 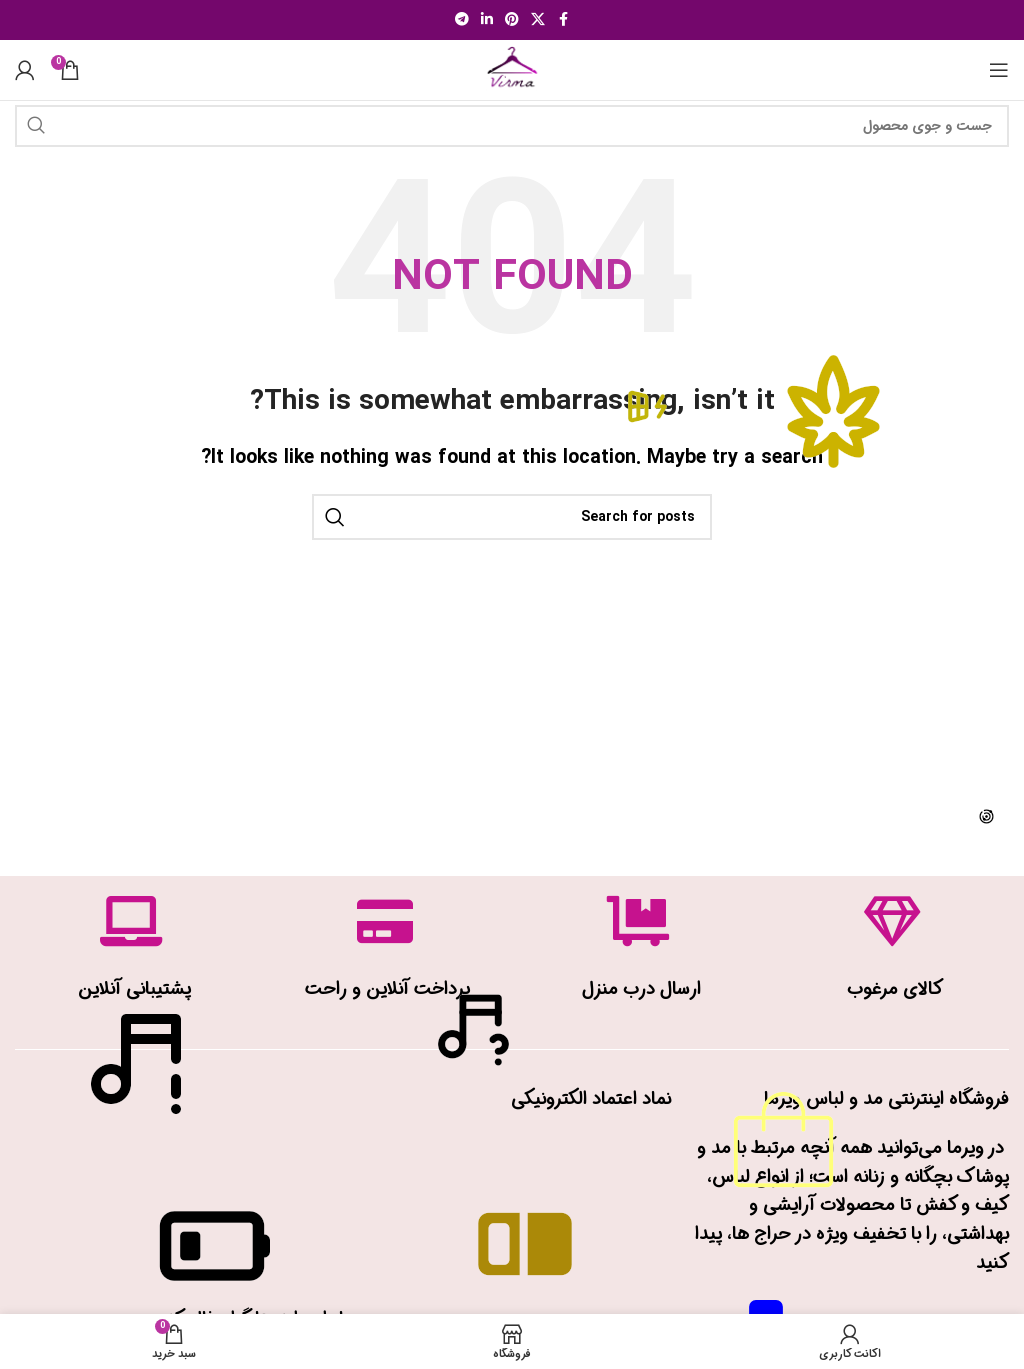 What do you see at coordinates (986, 816) in the screenshot?
I see `explore the universe or cosmos section` at bounding box center [986, 816].